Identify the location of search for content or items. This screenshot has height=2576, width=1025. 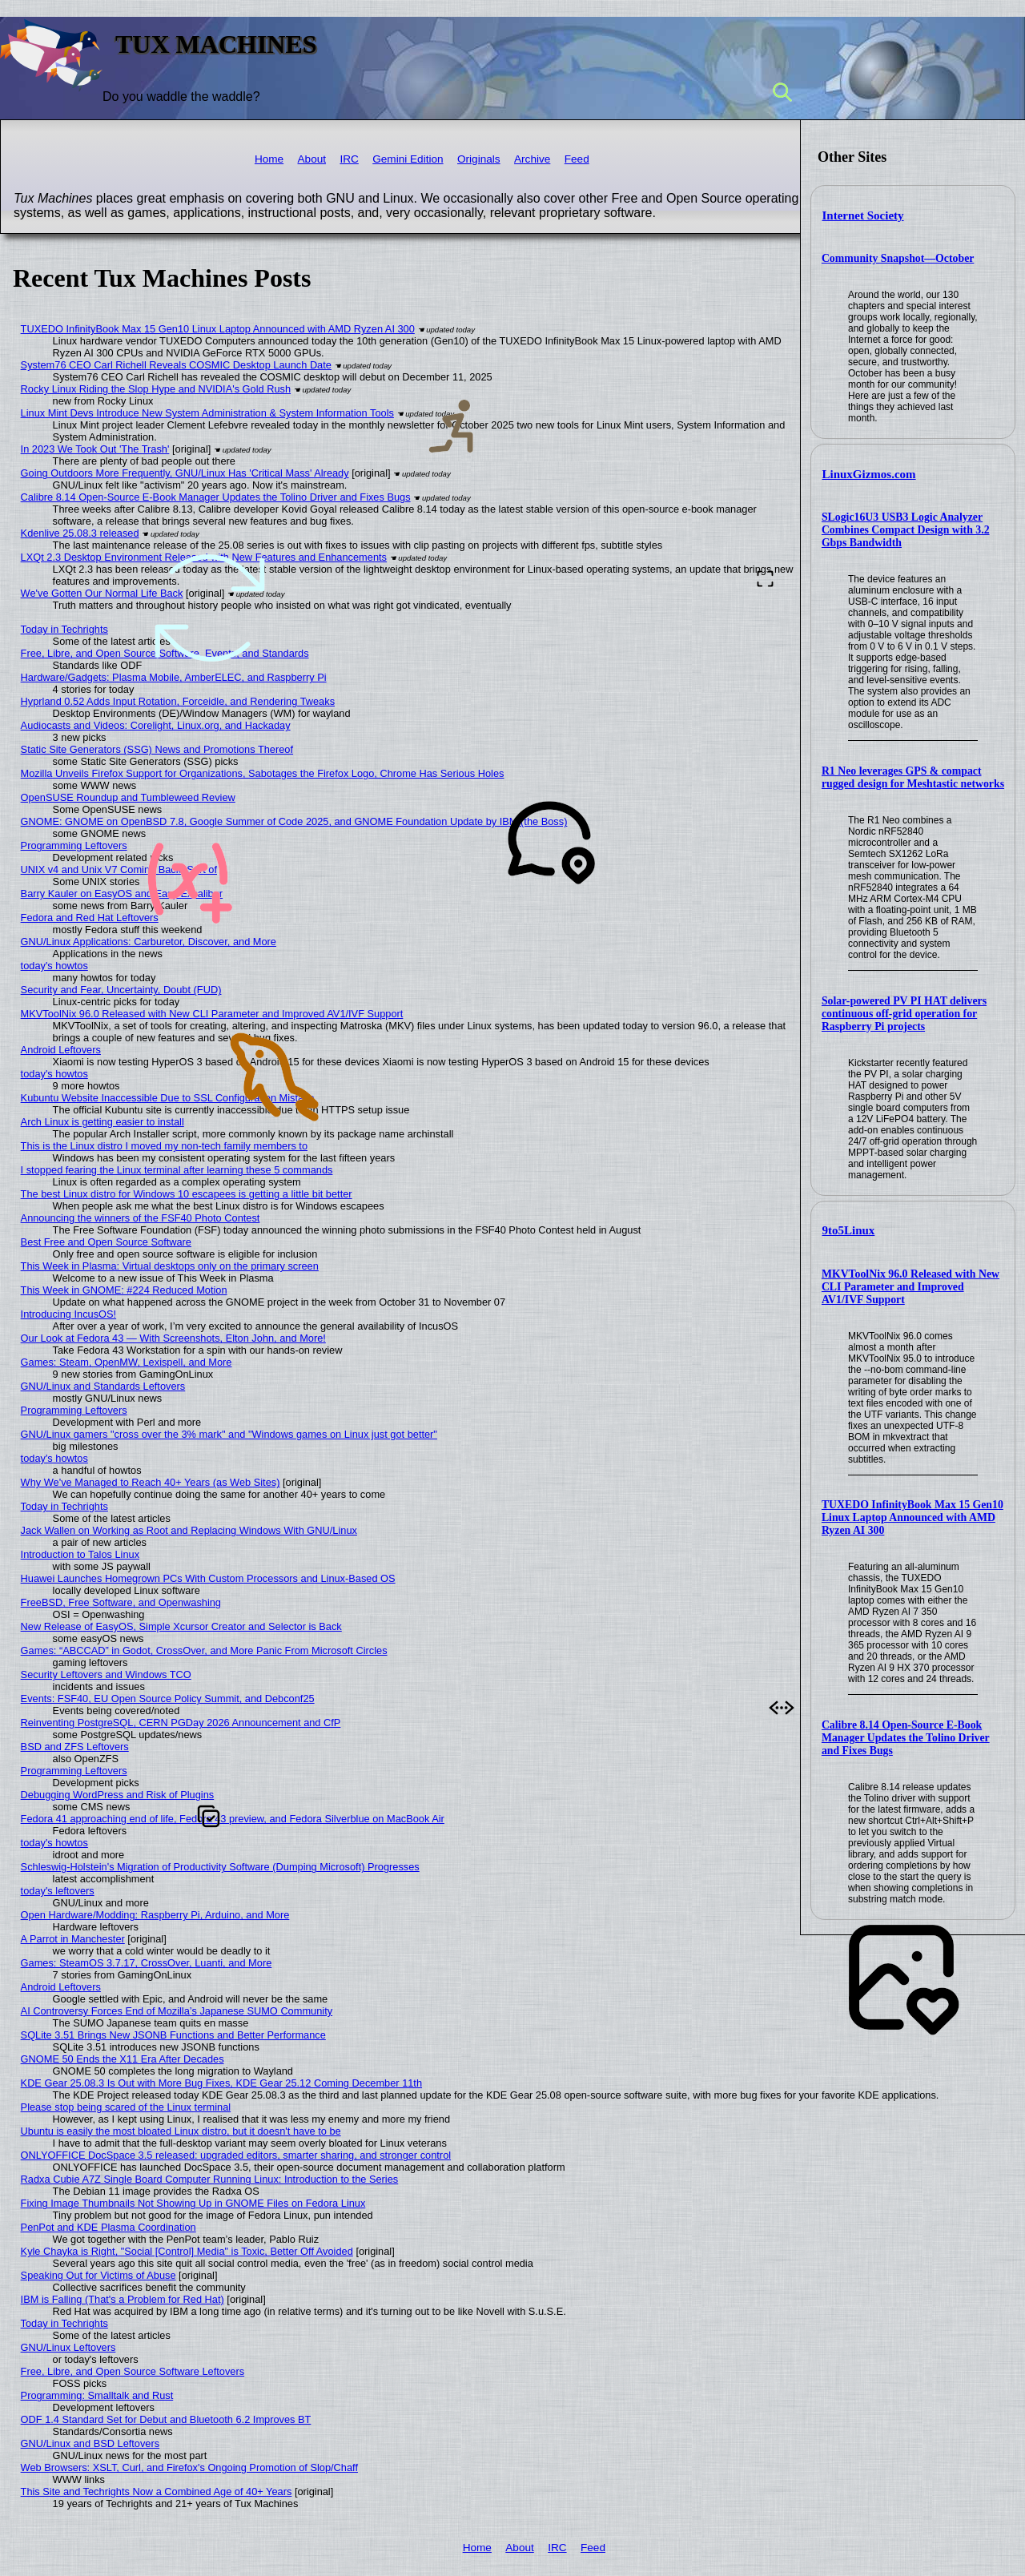
(782, 92).